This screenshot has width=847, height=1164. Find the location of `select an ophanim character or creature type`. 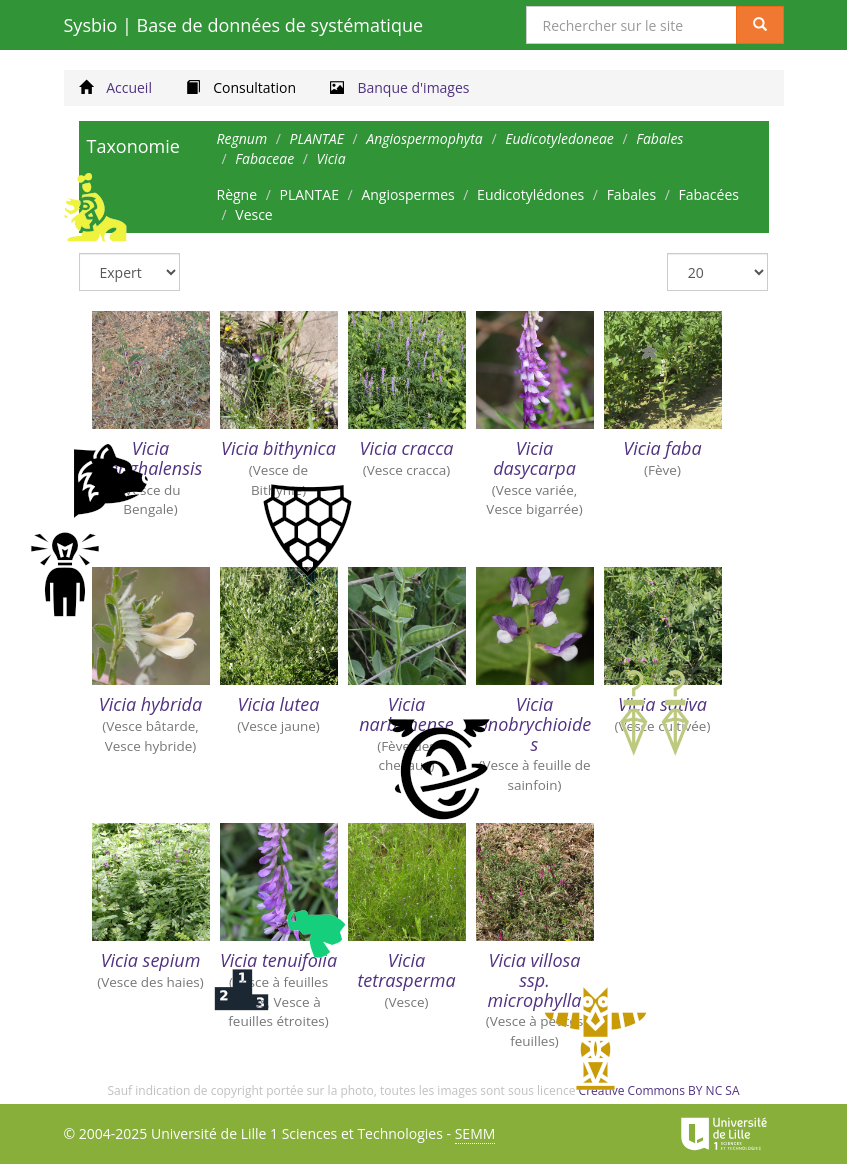

select an ophanim character or creature type is located at coordinates (440, 769).